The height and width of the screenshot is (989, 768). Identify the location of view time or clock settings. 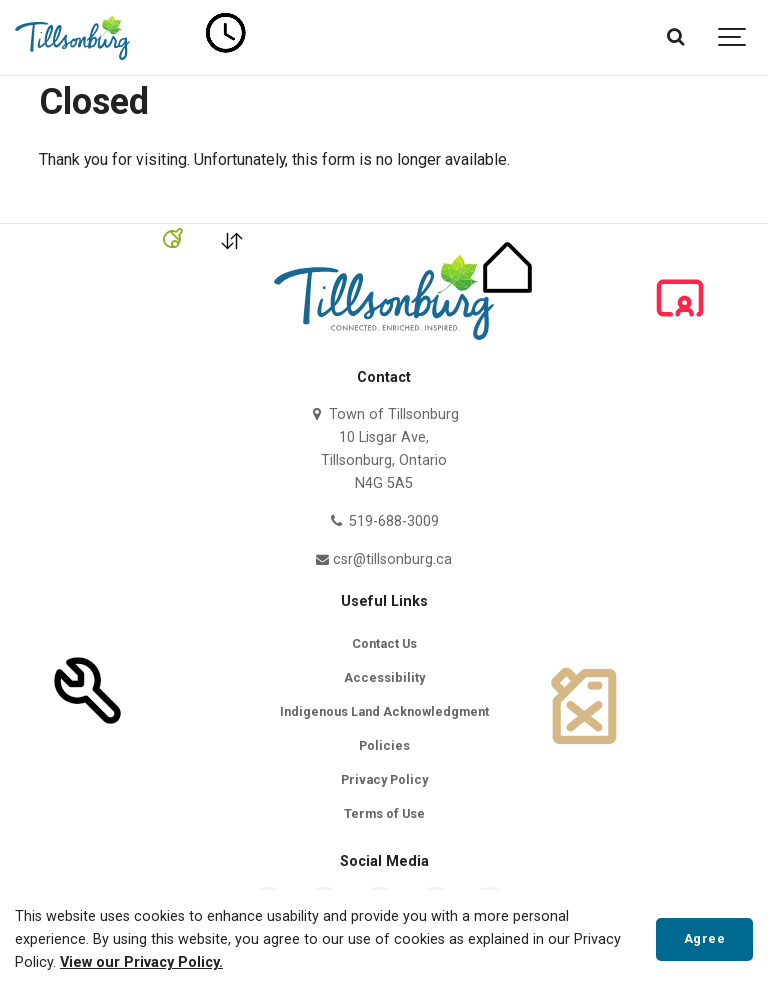
(226, 33).